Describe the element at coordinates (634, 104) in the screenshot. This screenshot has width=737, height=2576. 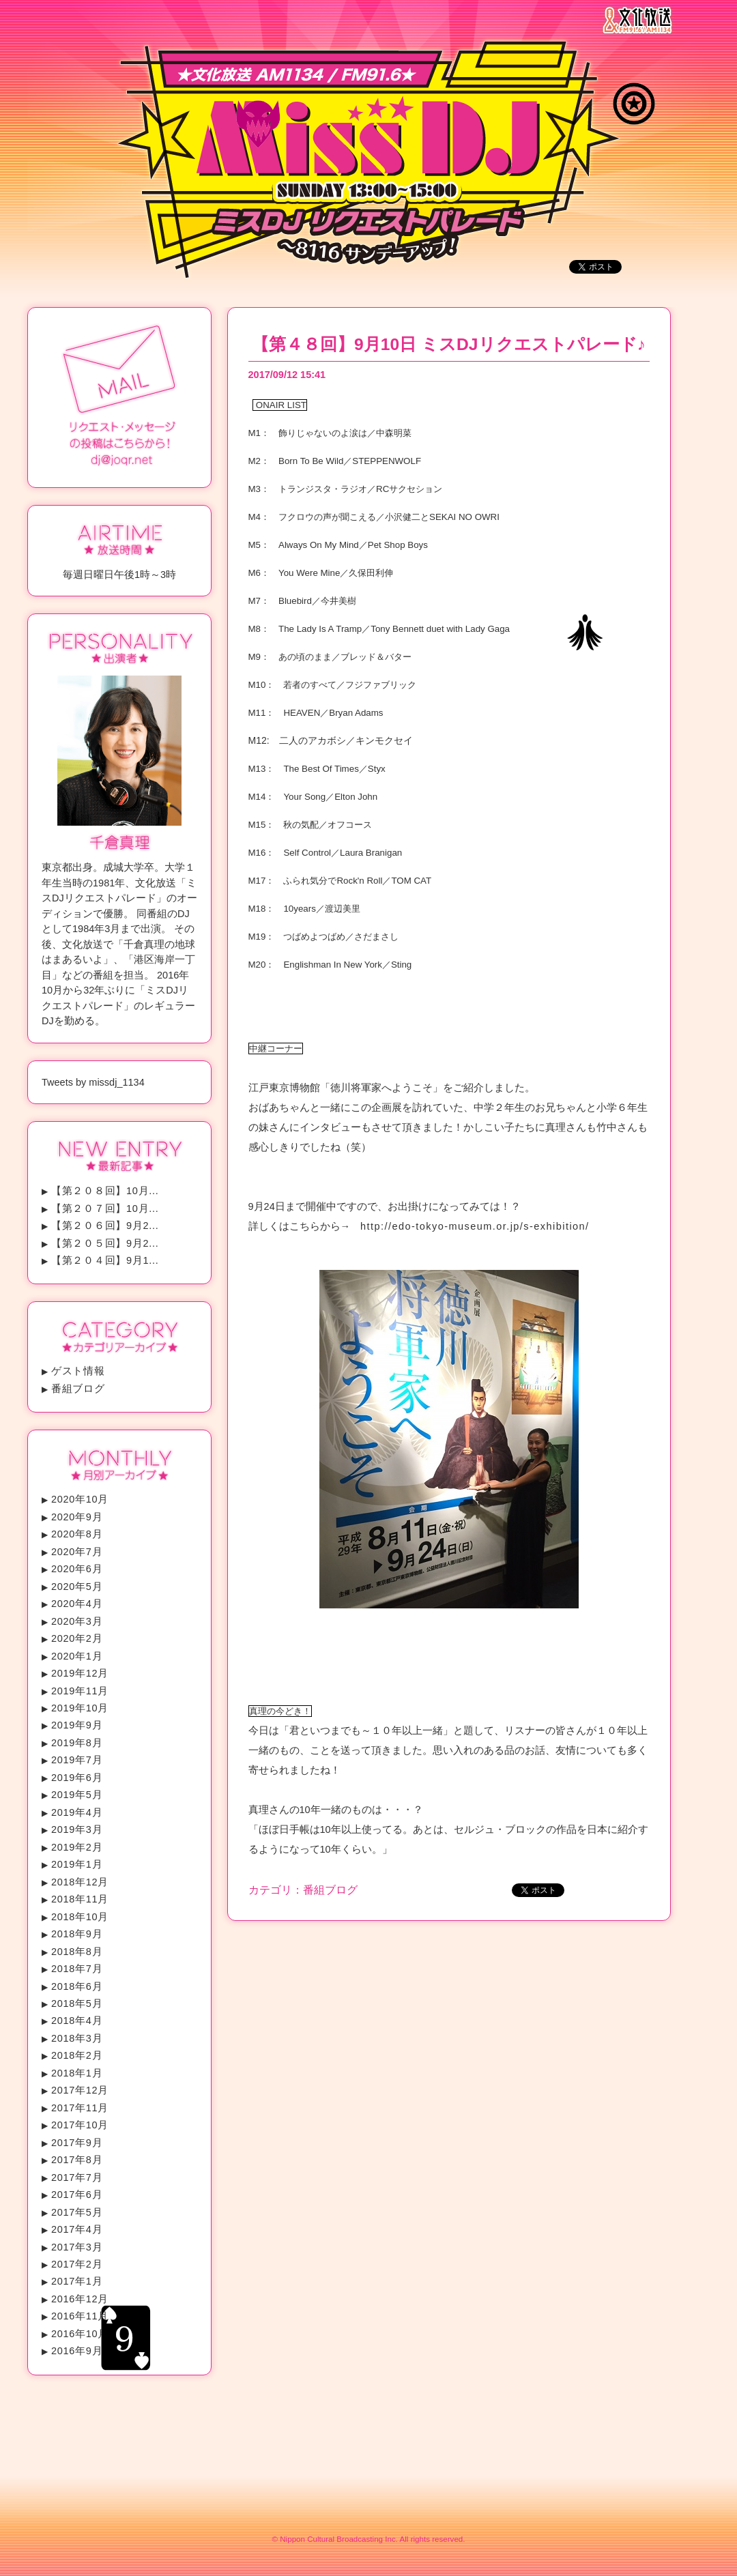
I see `represents american or patriotic-themed content` at that location.